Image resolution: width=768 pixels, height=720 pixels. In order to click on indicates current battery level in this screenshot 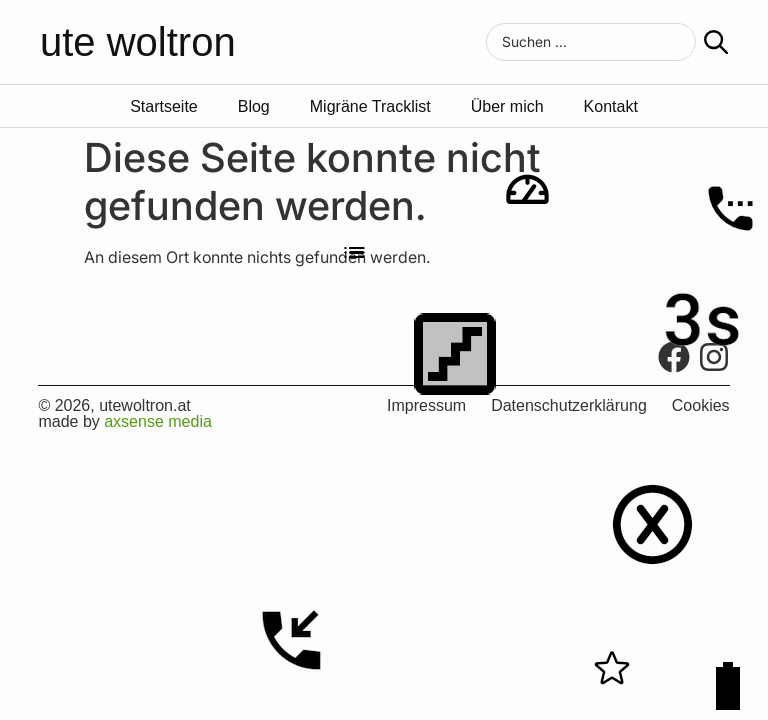, I will do `click(728, 686)`.